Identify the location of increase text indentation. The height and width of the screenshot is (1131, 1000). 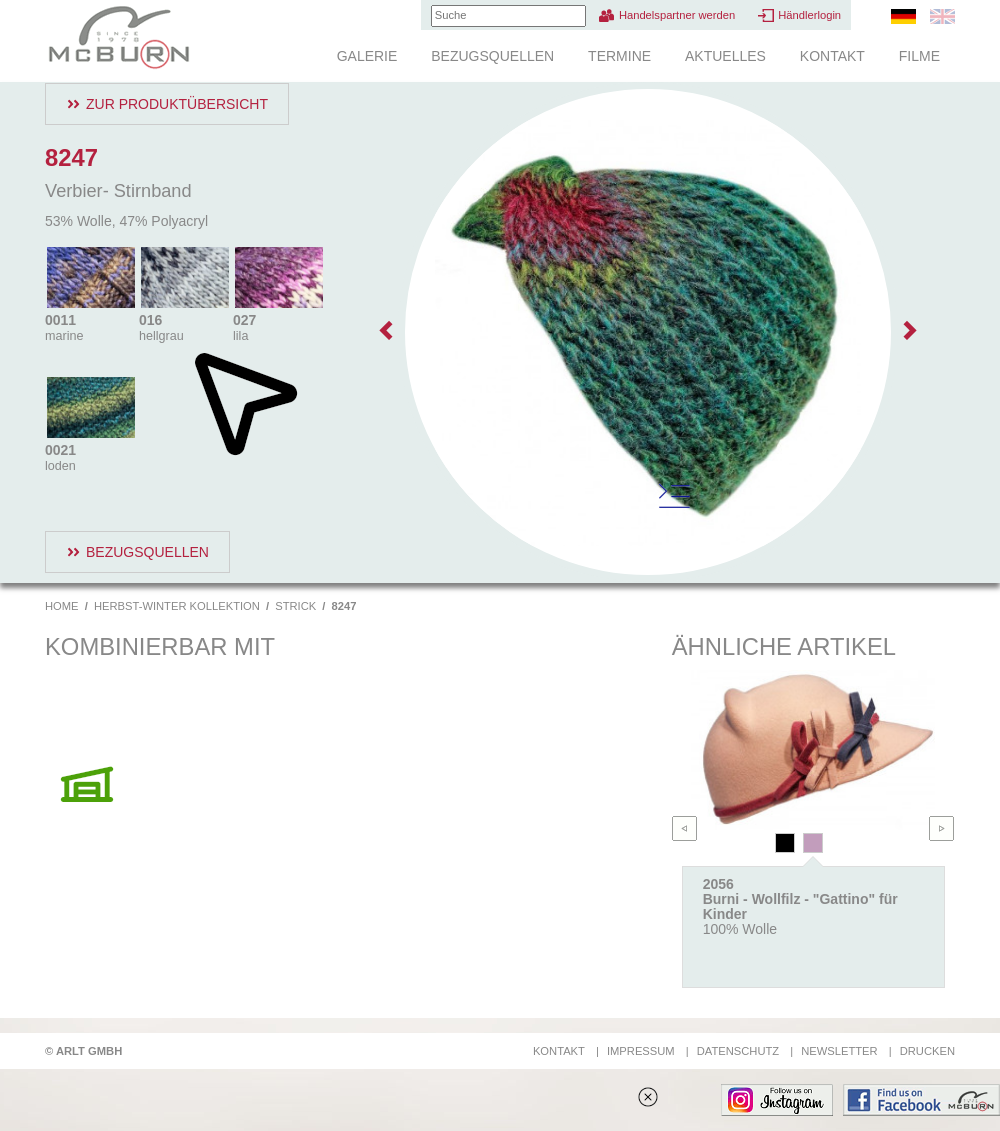
(674, 496).